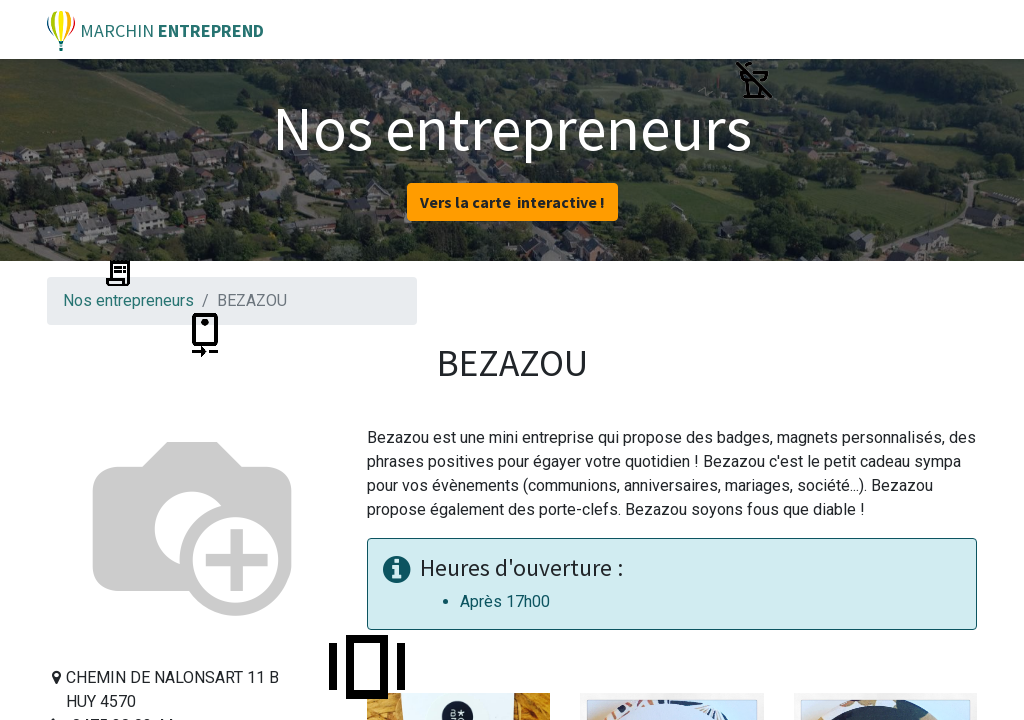  I want to click on presentation mode disabled, so click(754, 80).